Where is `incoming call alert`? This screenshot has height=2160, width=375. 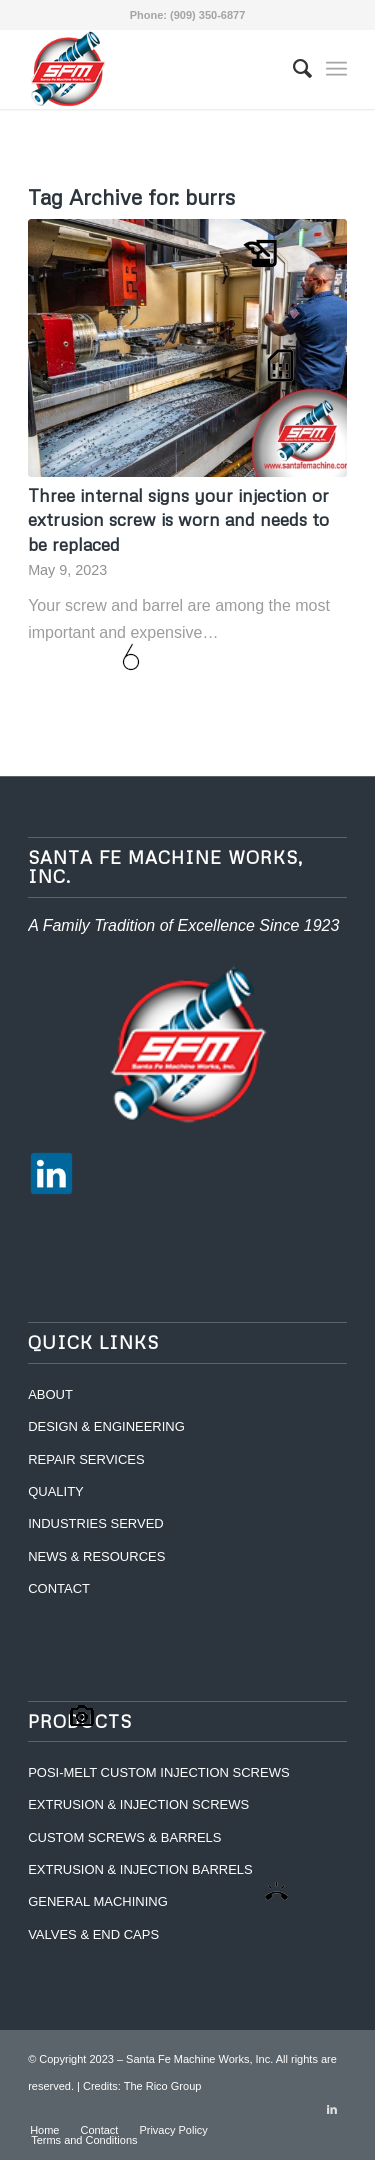
incoming call alert is located at coordinates (276, 1891).